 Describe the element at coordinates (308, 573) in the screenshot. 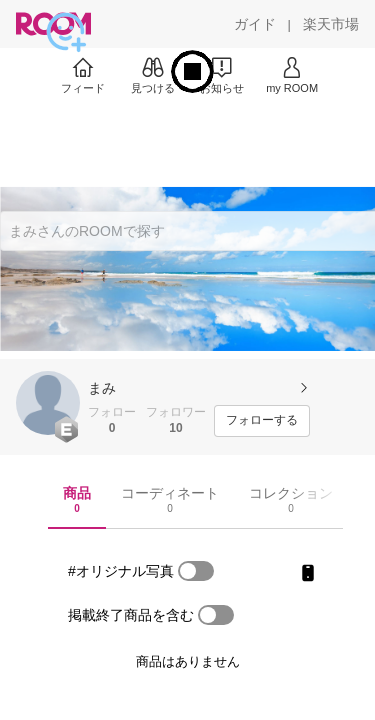

I see `switch to mobile view` at that location.